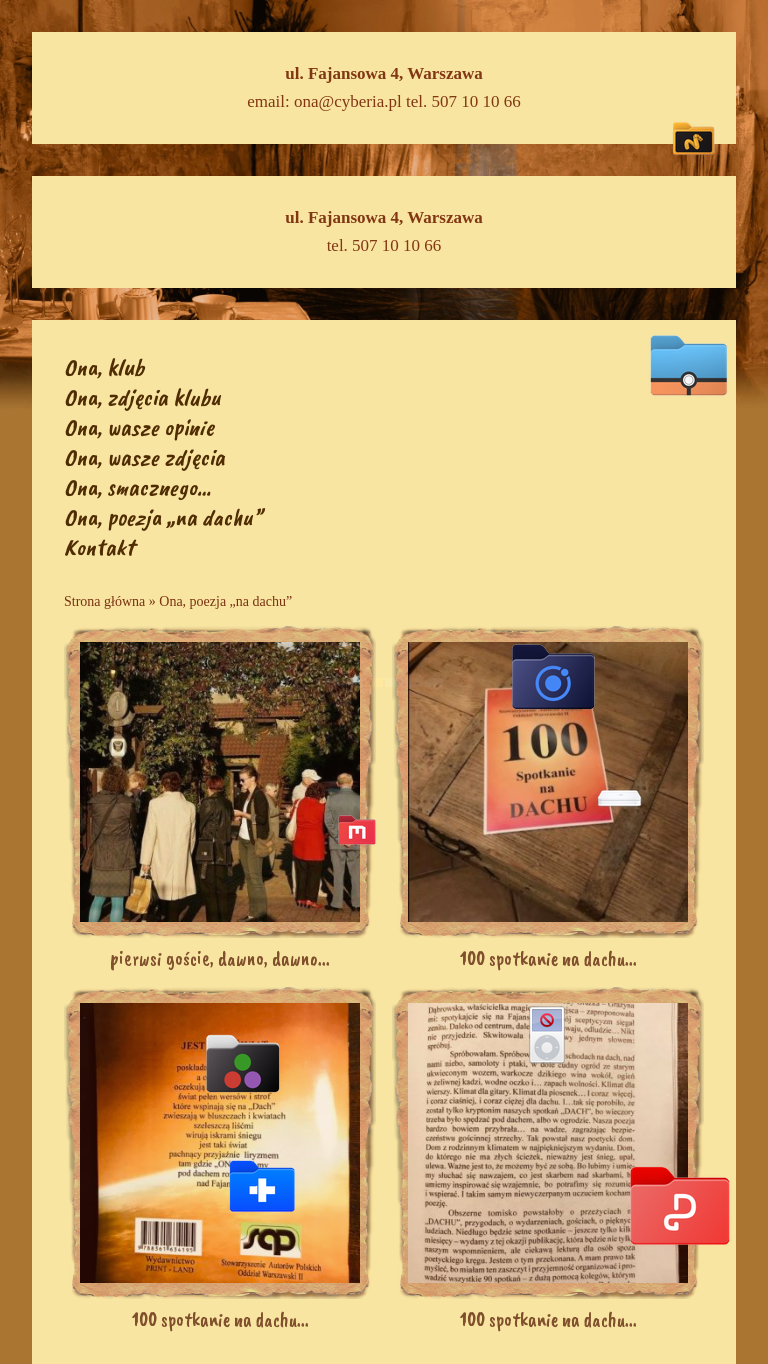 Image resolution: width=768 pixels, height=1364 pixels. What do you see at coordinates (619, 795) in the screenshot?
I see `access time capsule backup settings` at bounding box center [619, 795].